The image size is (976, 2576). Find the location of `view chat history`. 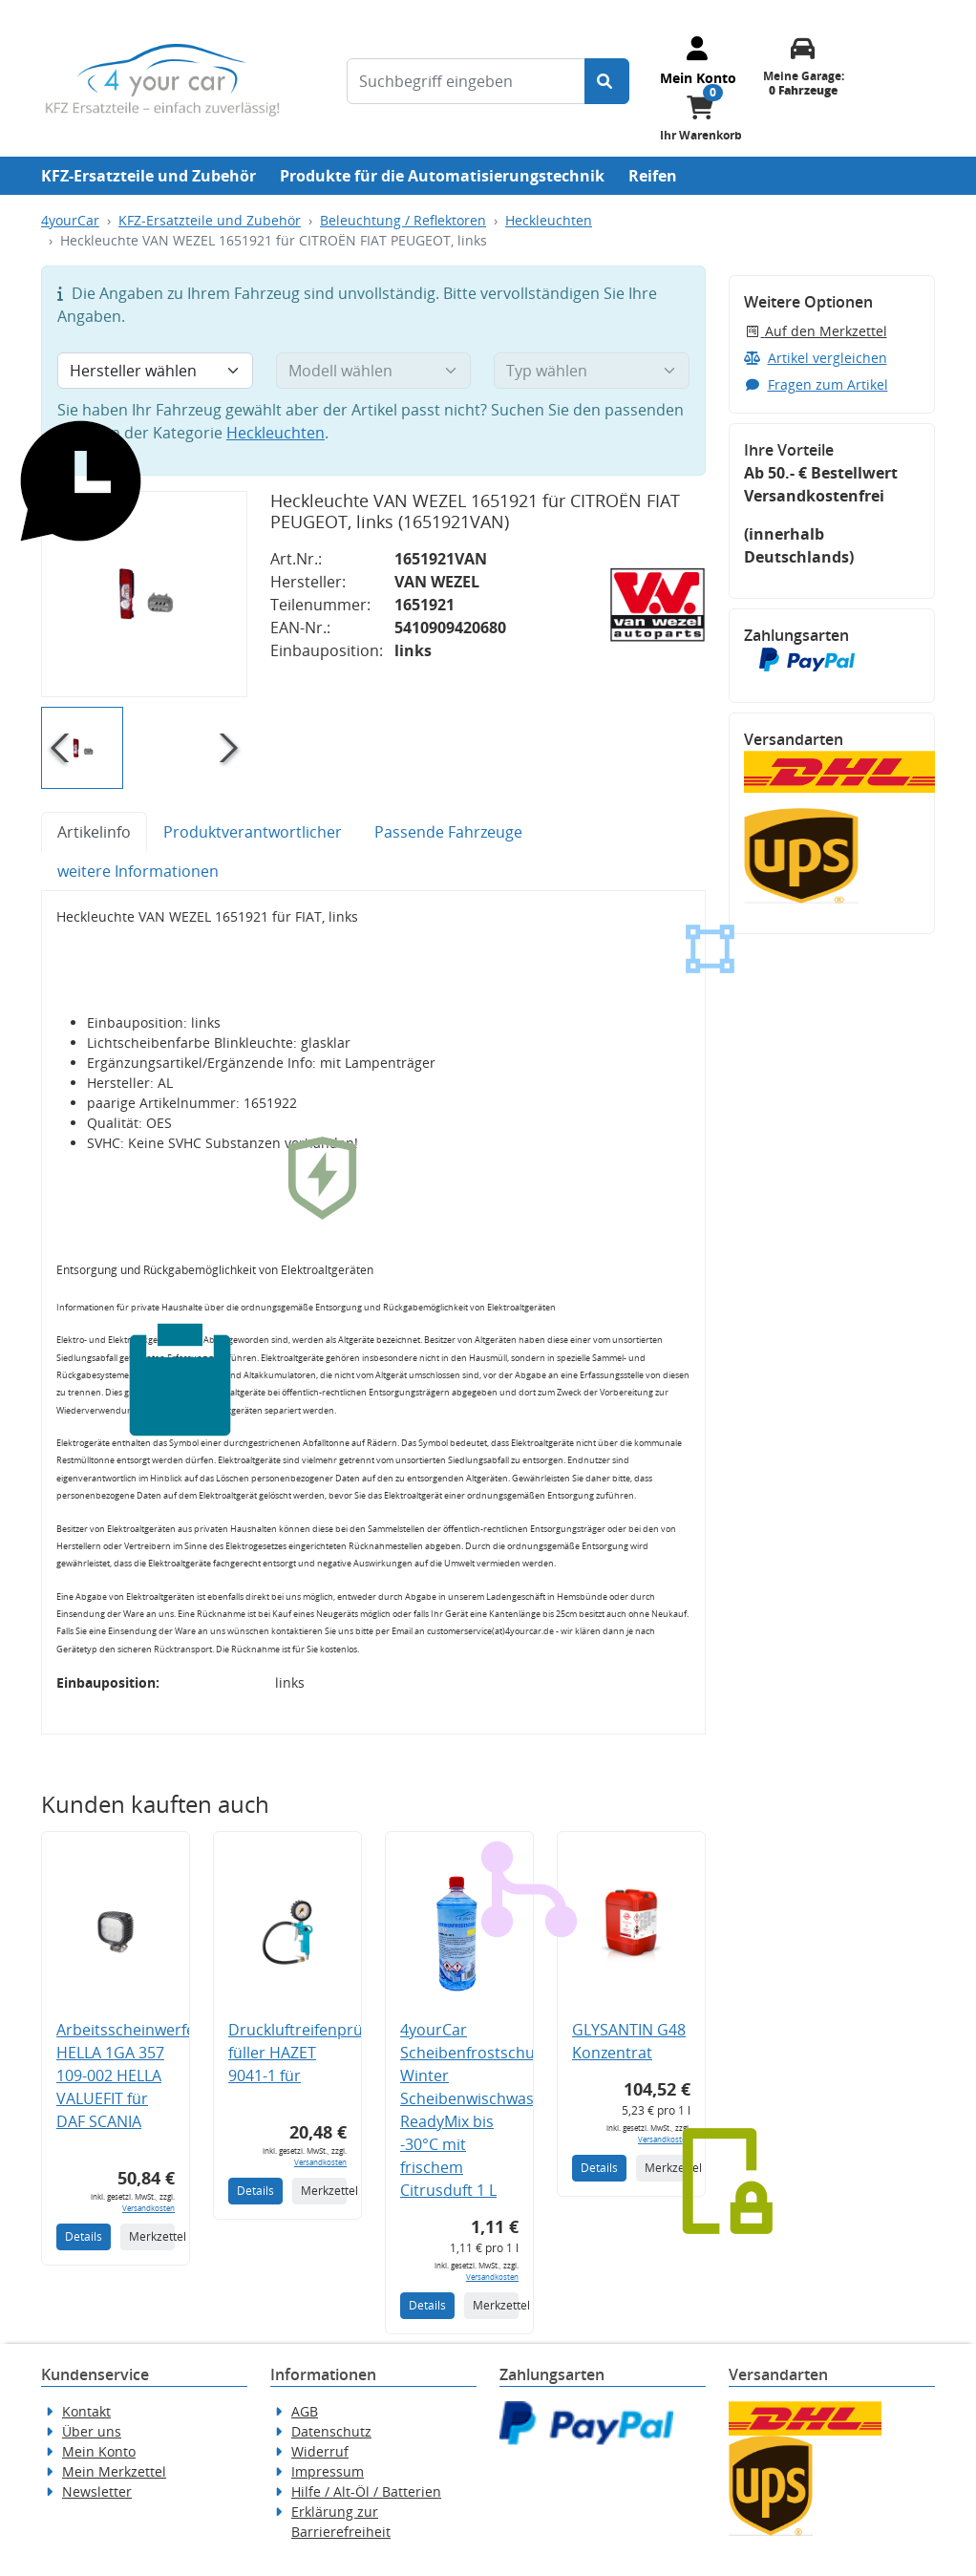

view chat history is located at coordinates (80, 480).